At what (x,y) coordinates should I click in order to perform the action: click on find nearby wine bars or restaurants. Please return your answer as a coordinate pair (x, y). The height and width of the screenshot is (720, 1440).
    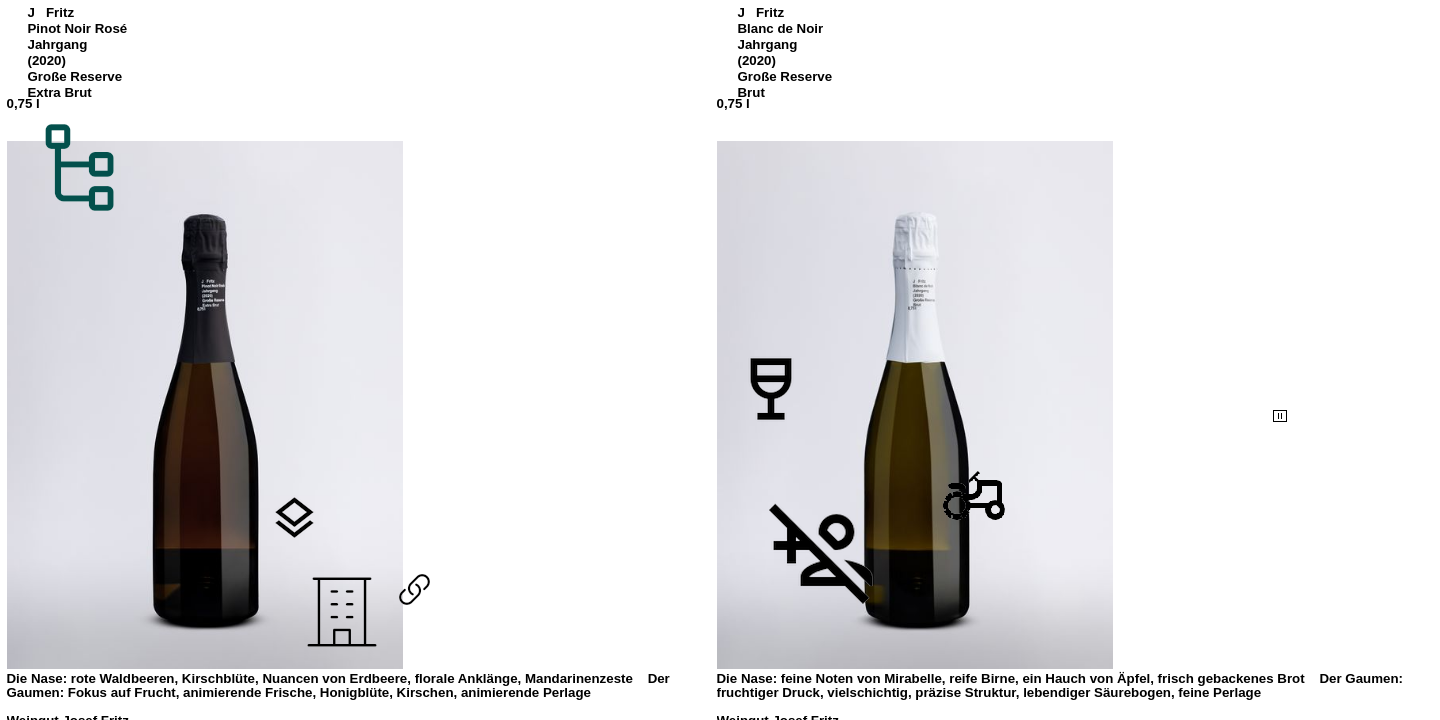
    Looking at the image, I should click on (771, 389).